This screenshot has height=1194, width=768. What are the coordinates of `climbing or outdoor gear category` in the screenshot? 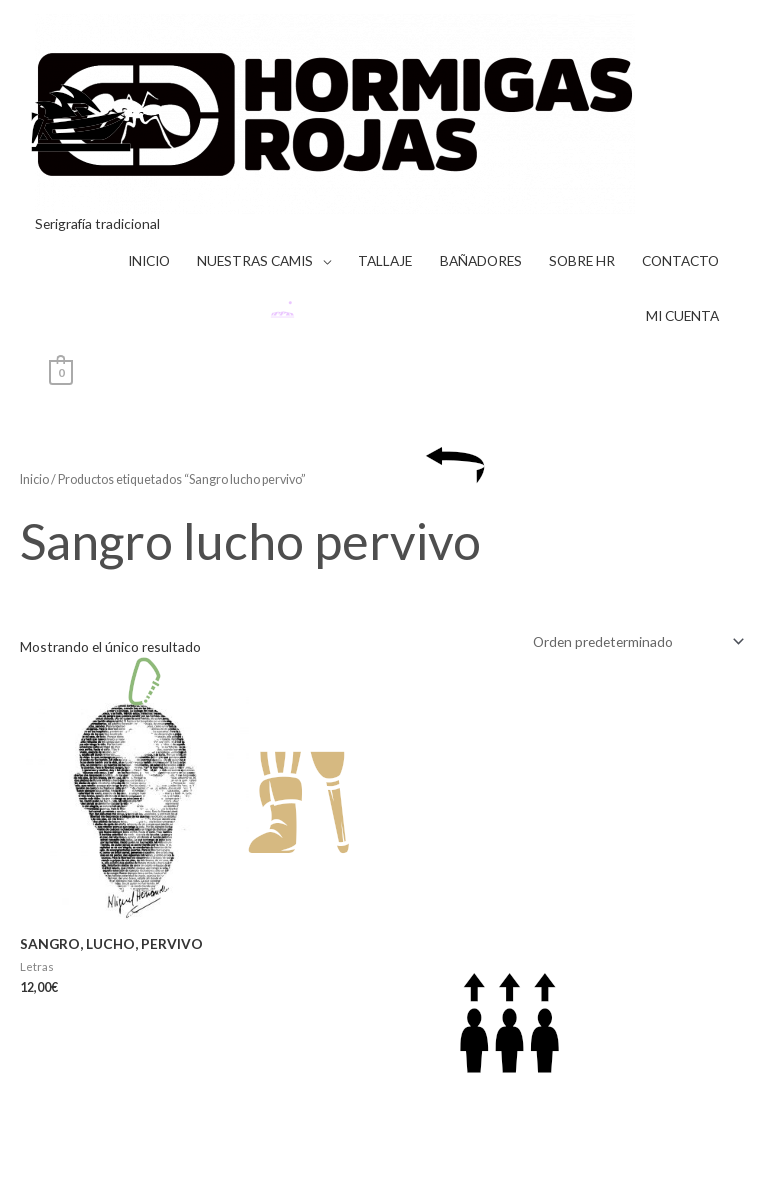 It's located at (144, 681).